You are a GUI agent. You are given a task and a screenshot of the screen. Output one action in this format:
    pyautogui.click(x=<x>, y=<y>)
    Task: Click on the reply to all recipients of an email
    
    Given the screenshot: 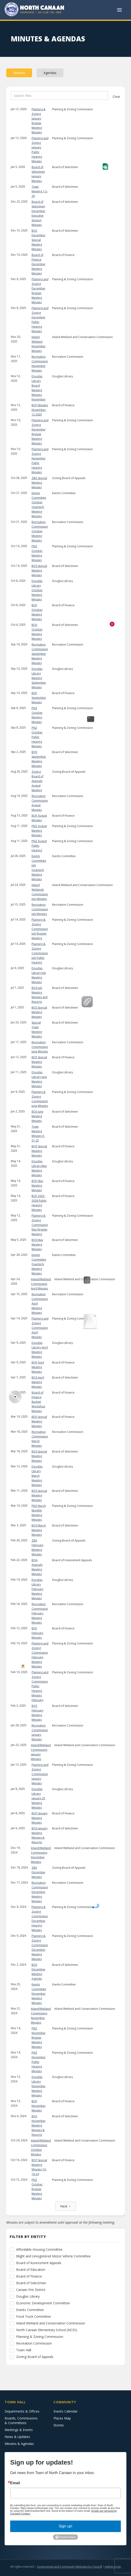 What is the action you would take?
    pyautogui.click(x=95, y=1906)
    